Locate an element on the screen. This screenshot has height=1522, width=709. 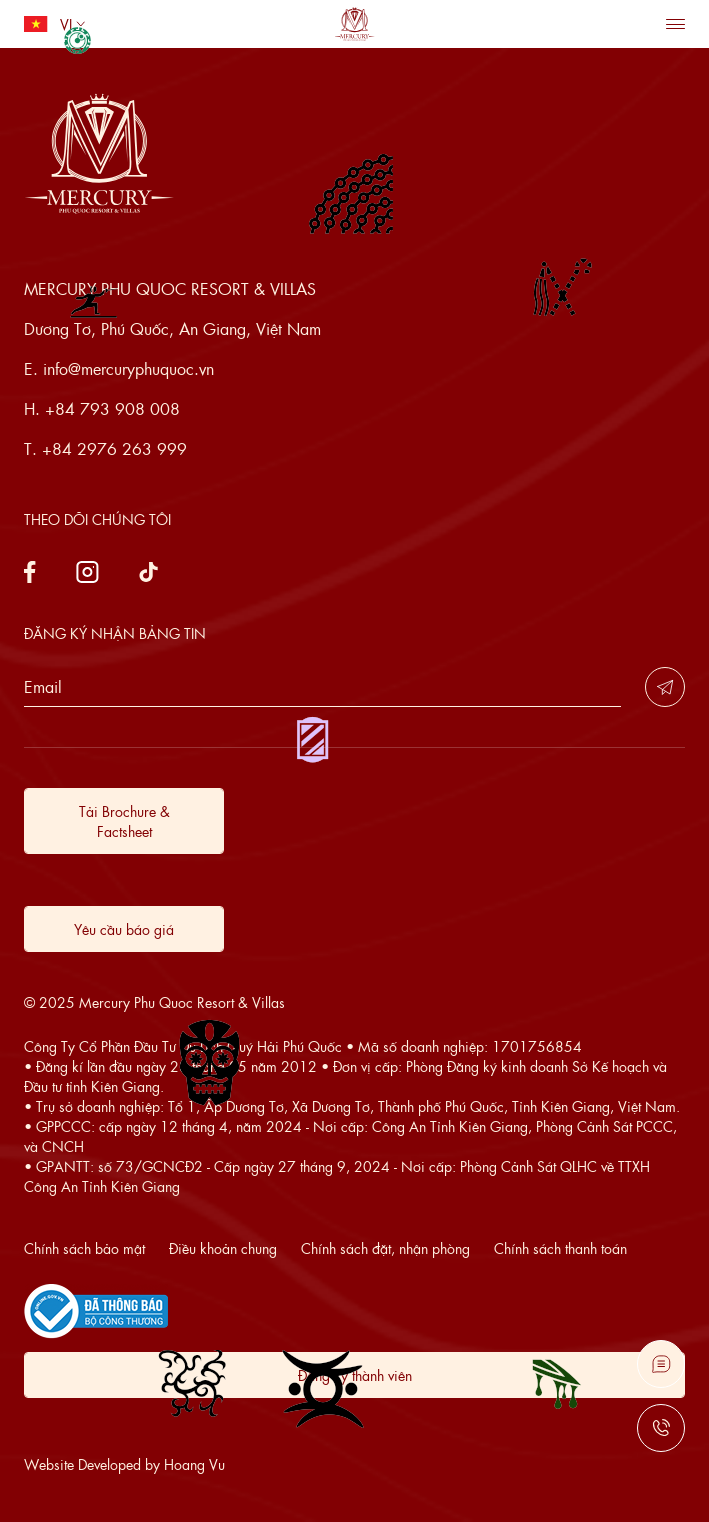
ancient Egyptian royalty or pharaoh symbol is located at coordinates (562, 286).